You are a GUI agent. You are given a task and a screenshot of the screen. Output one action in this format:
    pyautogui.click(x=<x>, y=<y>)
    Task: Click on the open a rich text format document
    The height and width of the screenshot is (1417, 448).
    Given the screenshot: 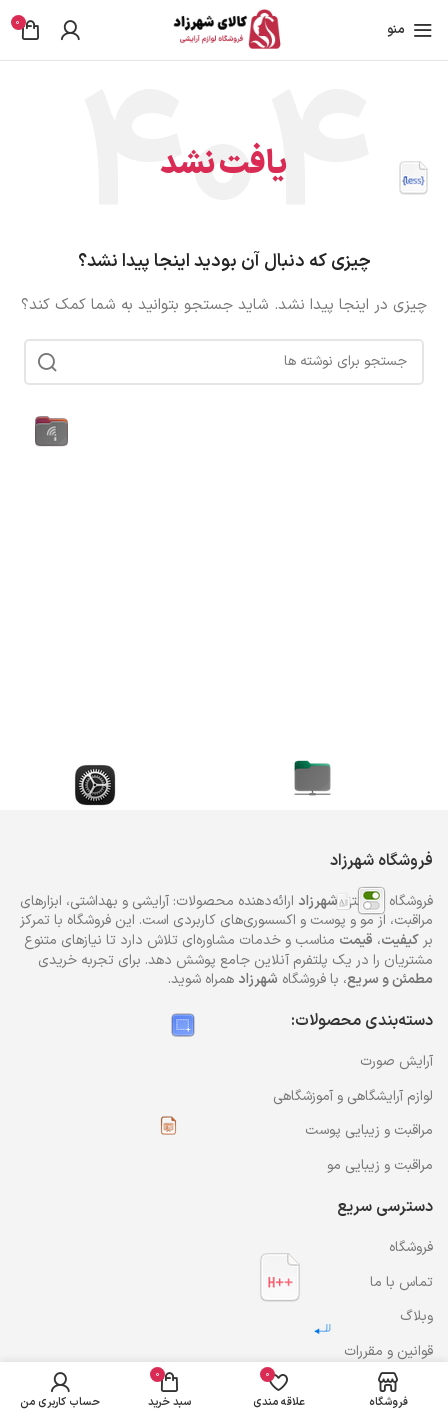 What is the action you would take?
    pyautogui.click(x=343, y=901)
    